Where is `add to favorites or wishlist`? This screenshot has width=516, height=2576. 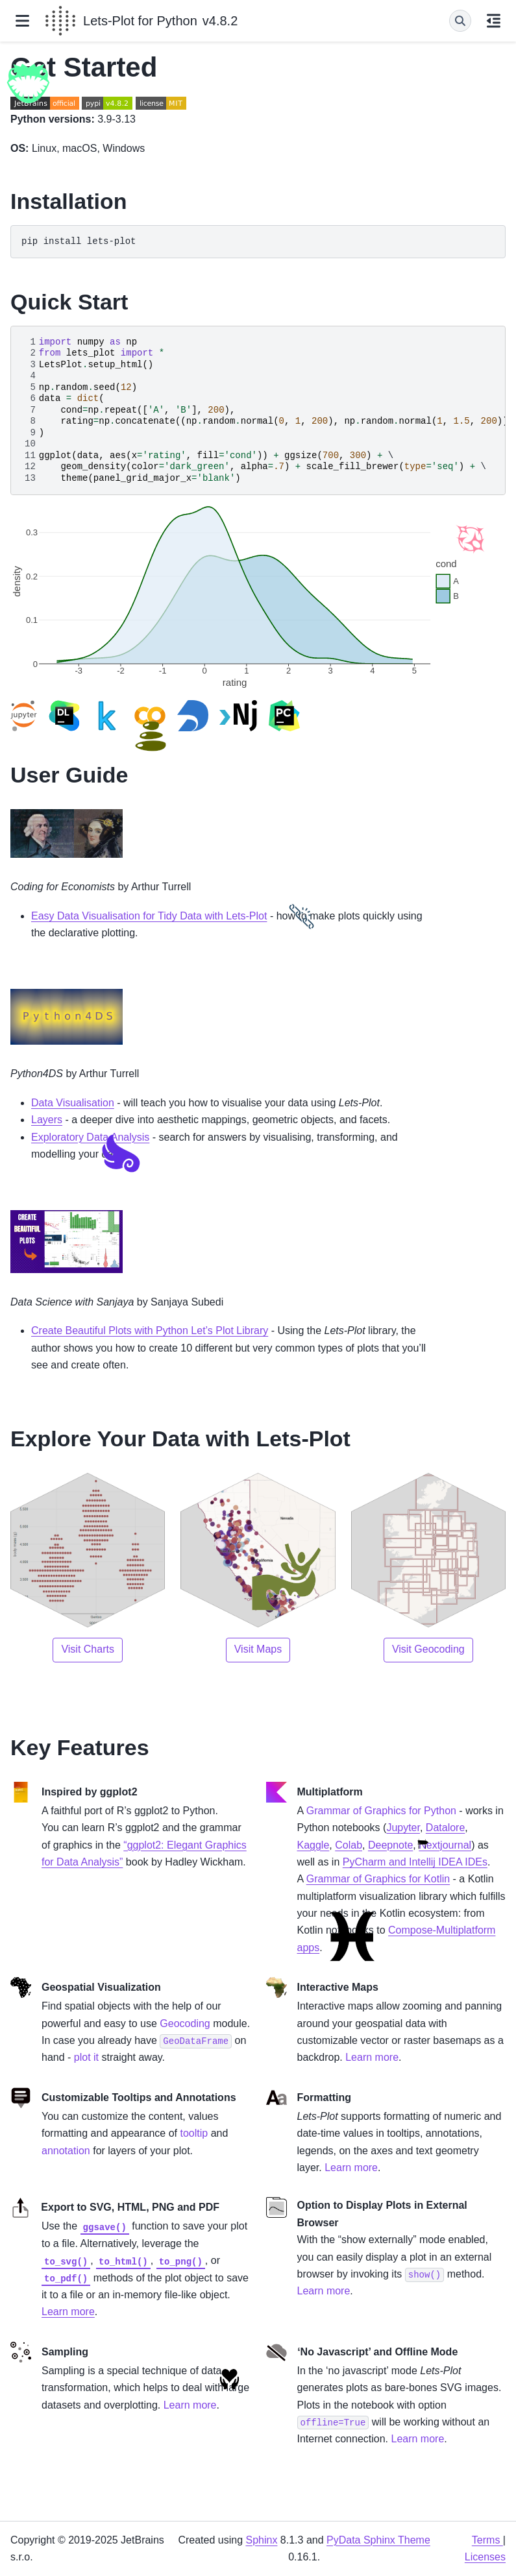
add to favorites or wishlist is located at coordinates (229, 2379).